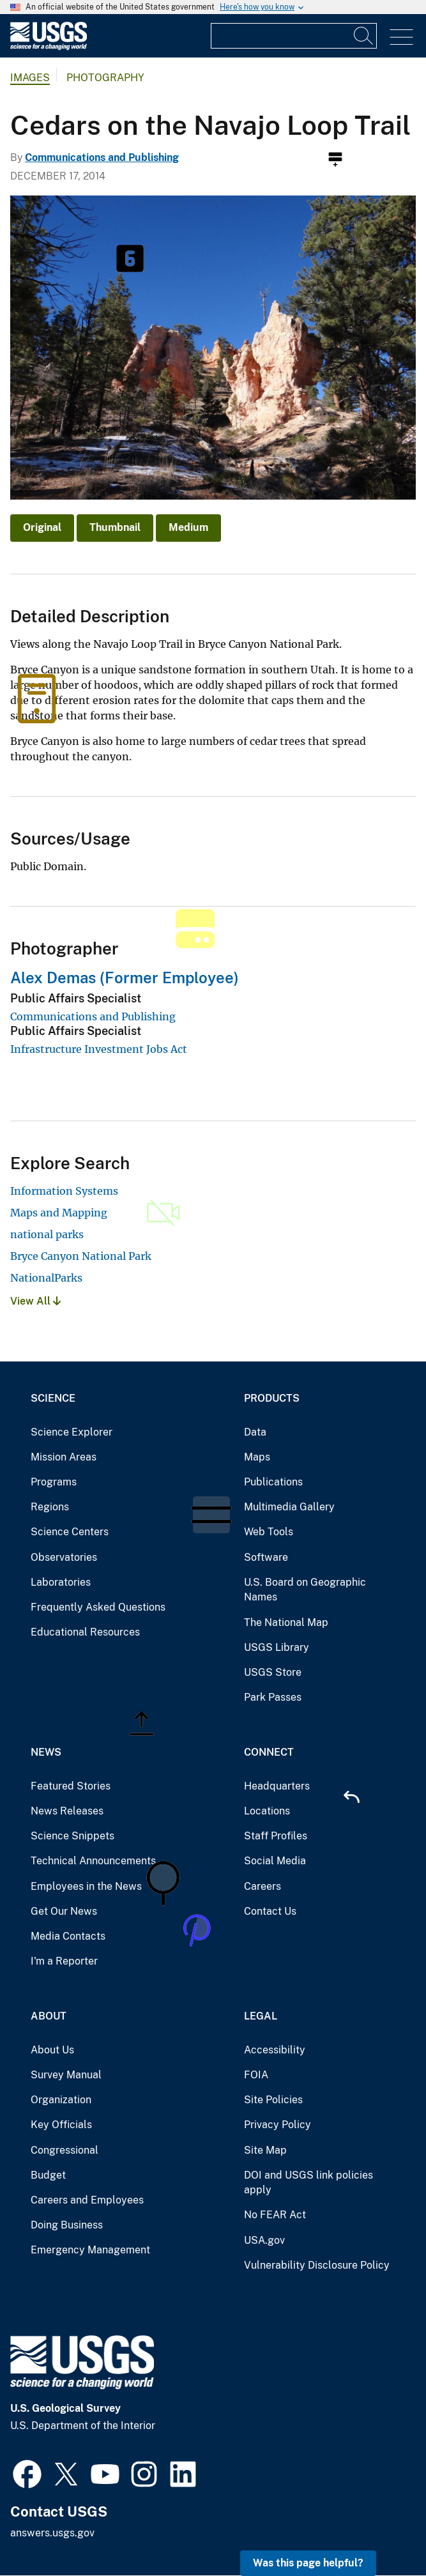  I want to click on turn off camera or disable video, so click(162, 1213).